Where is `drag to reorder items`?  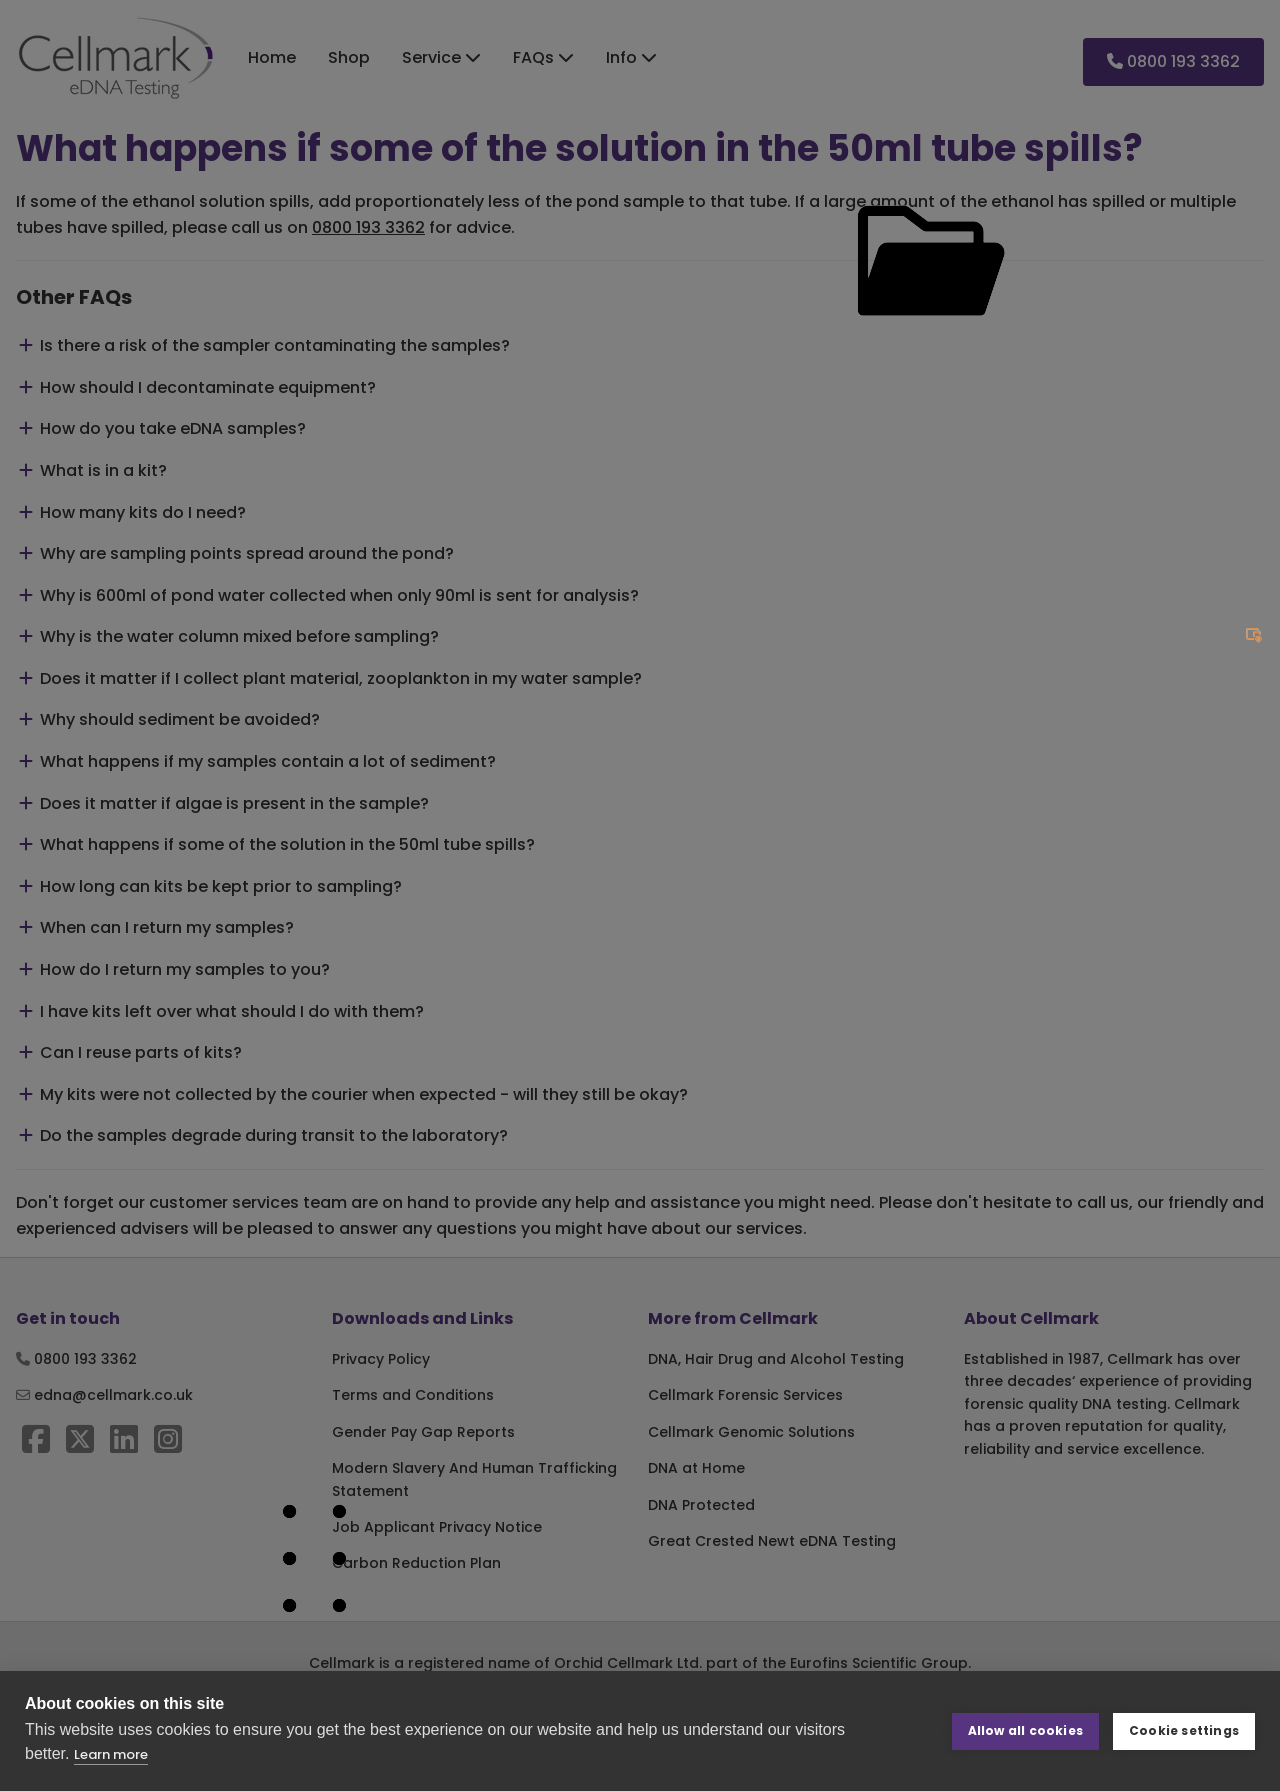 drag to reorder items is located at coordinates (314, 1558).